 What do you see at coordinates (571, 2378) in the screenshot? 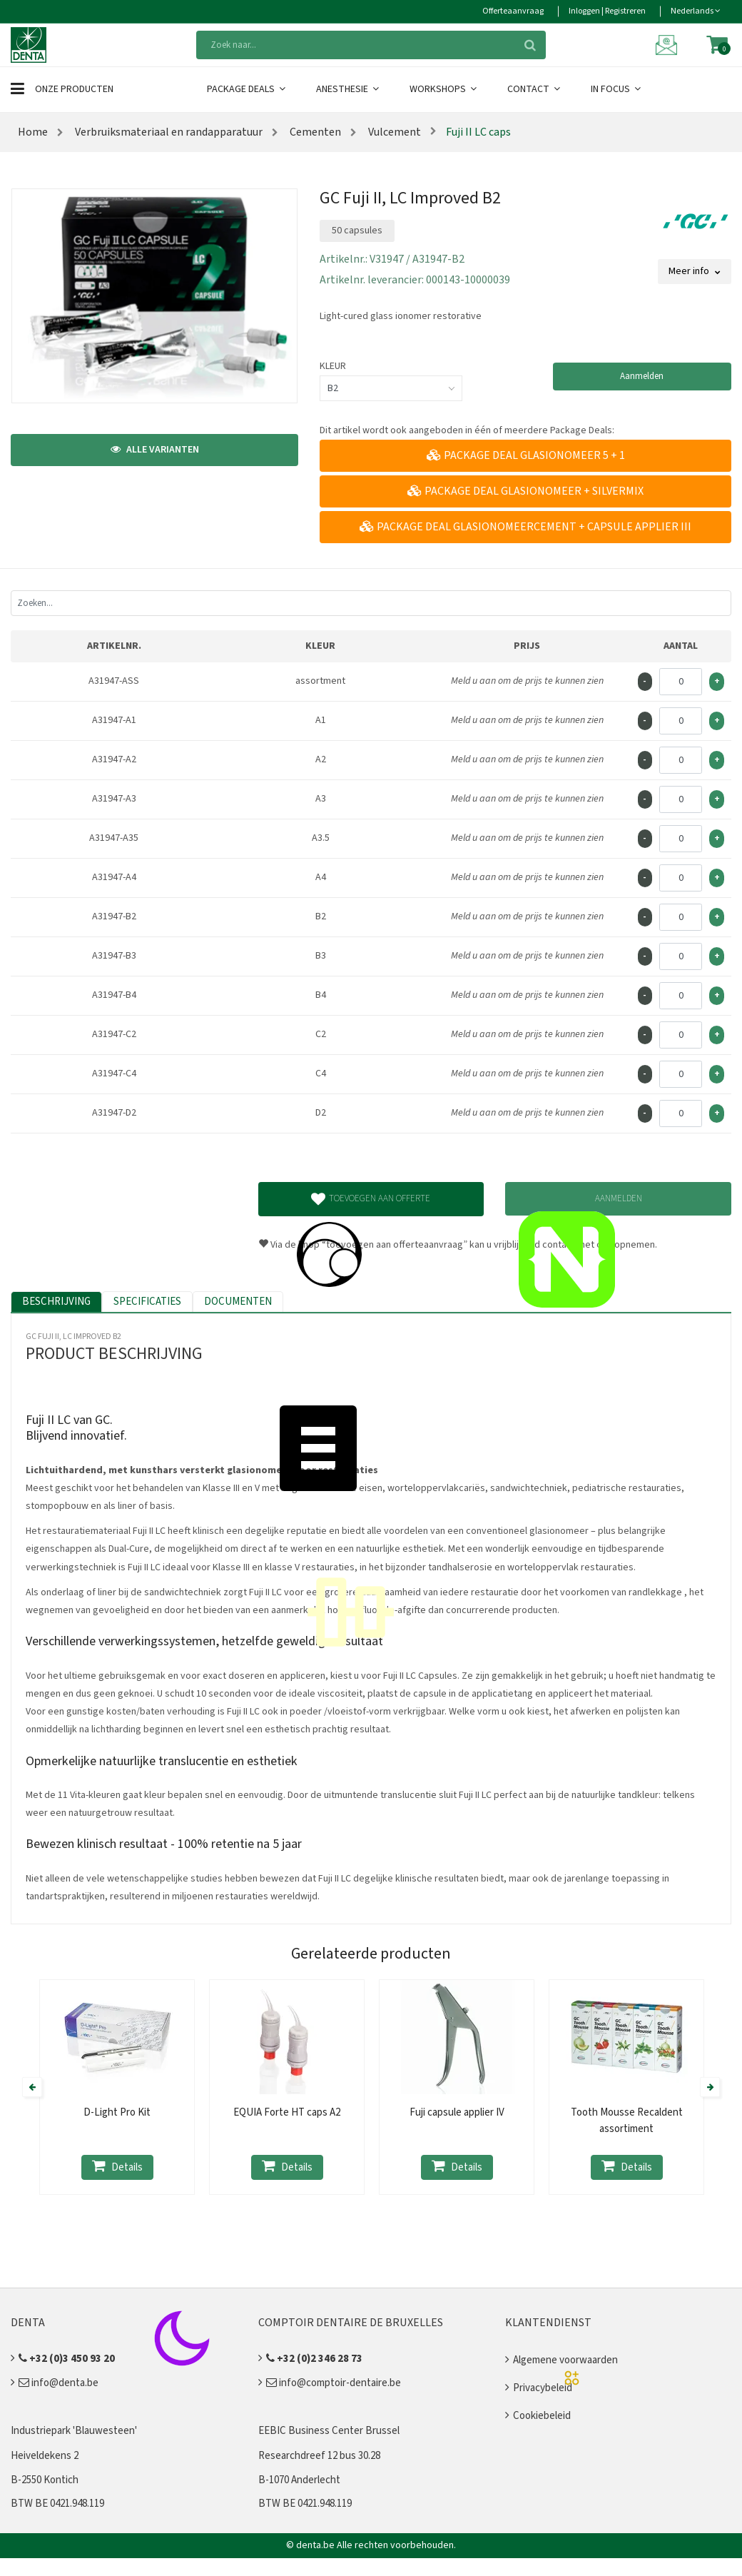
I see `add a new app to your collection` at bounding box center [571, 2378].